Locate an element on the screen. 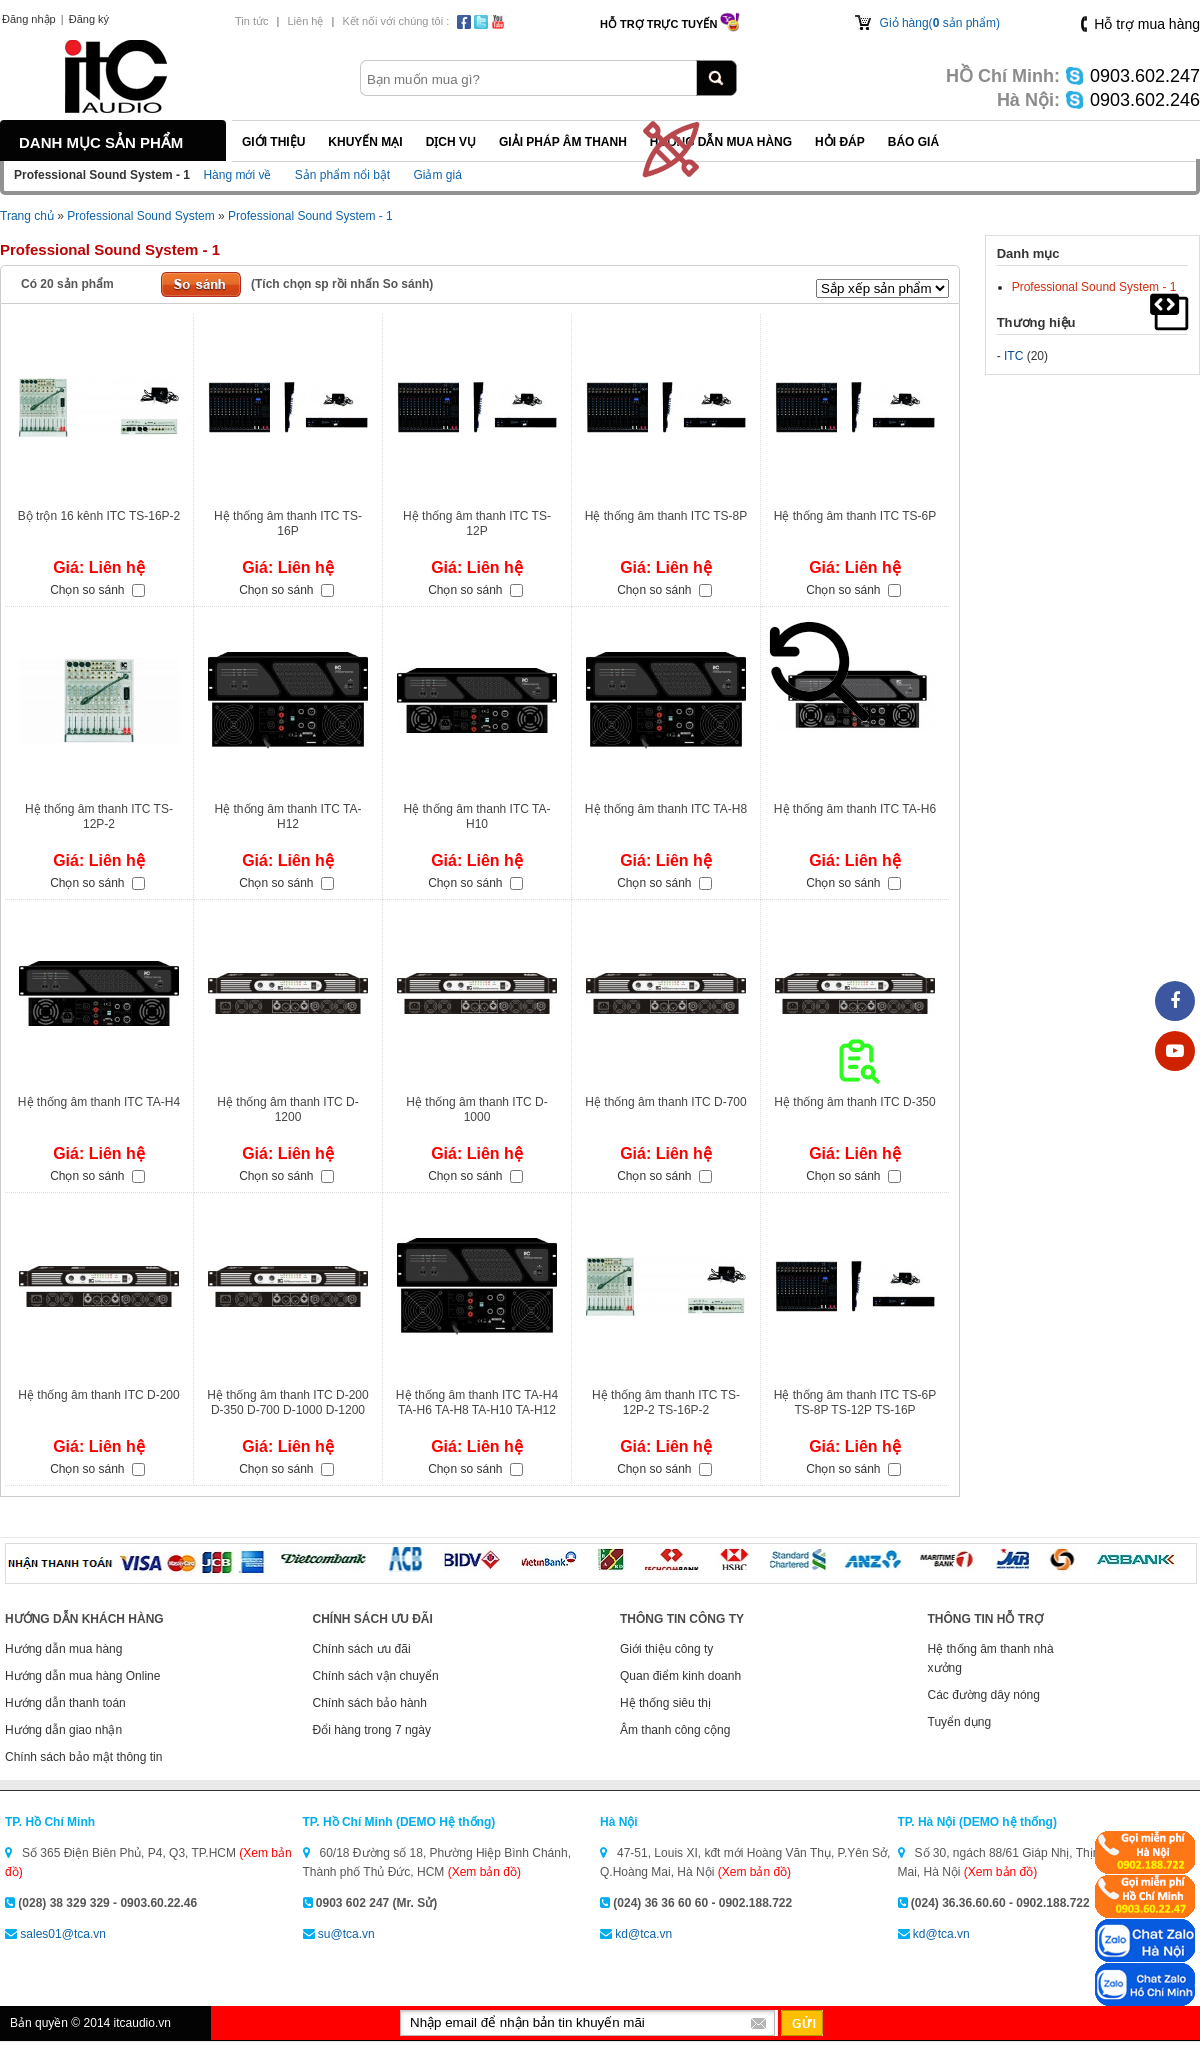 The height and width of the screenshot is (2052, 1200). reset zoom to default level is located at coordinates (819, 671).